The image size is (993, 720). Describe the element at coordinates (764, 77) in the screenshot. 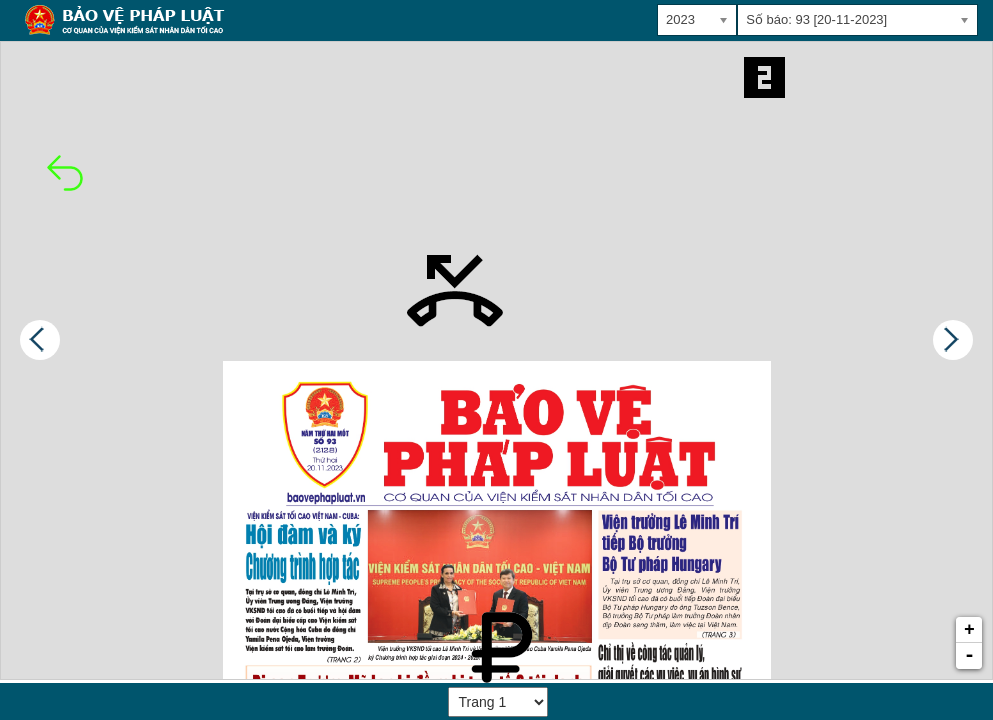

I see `select option number two` at that location.